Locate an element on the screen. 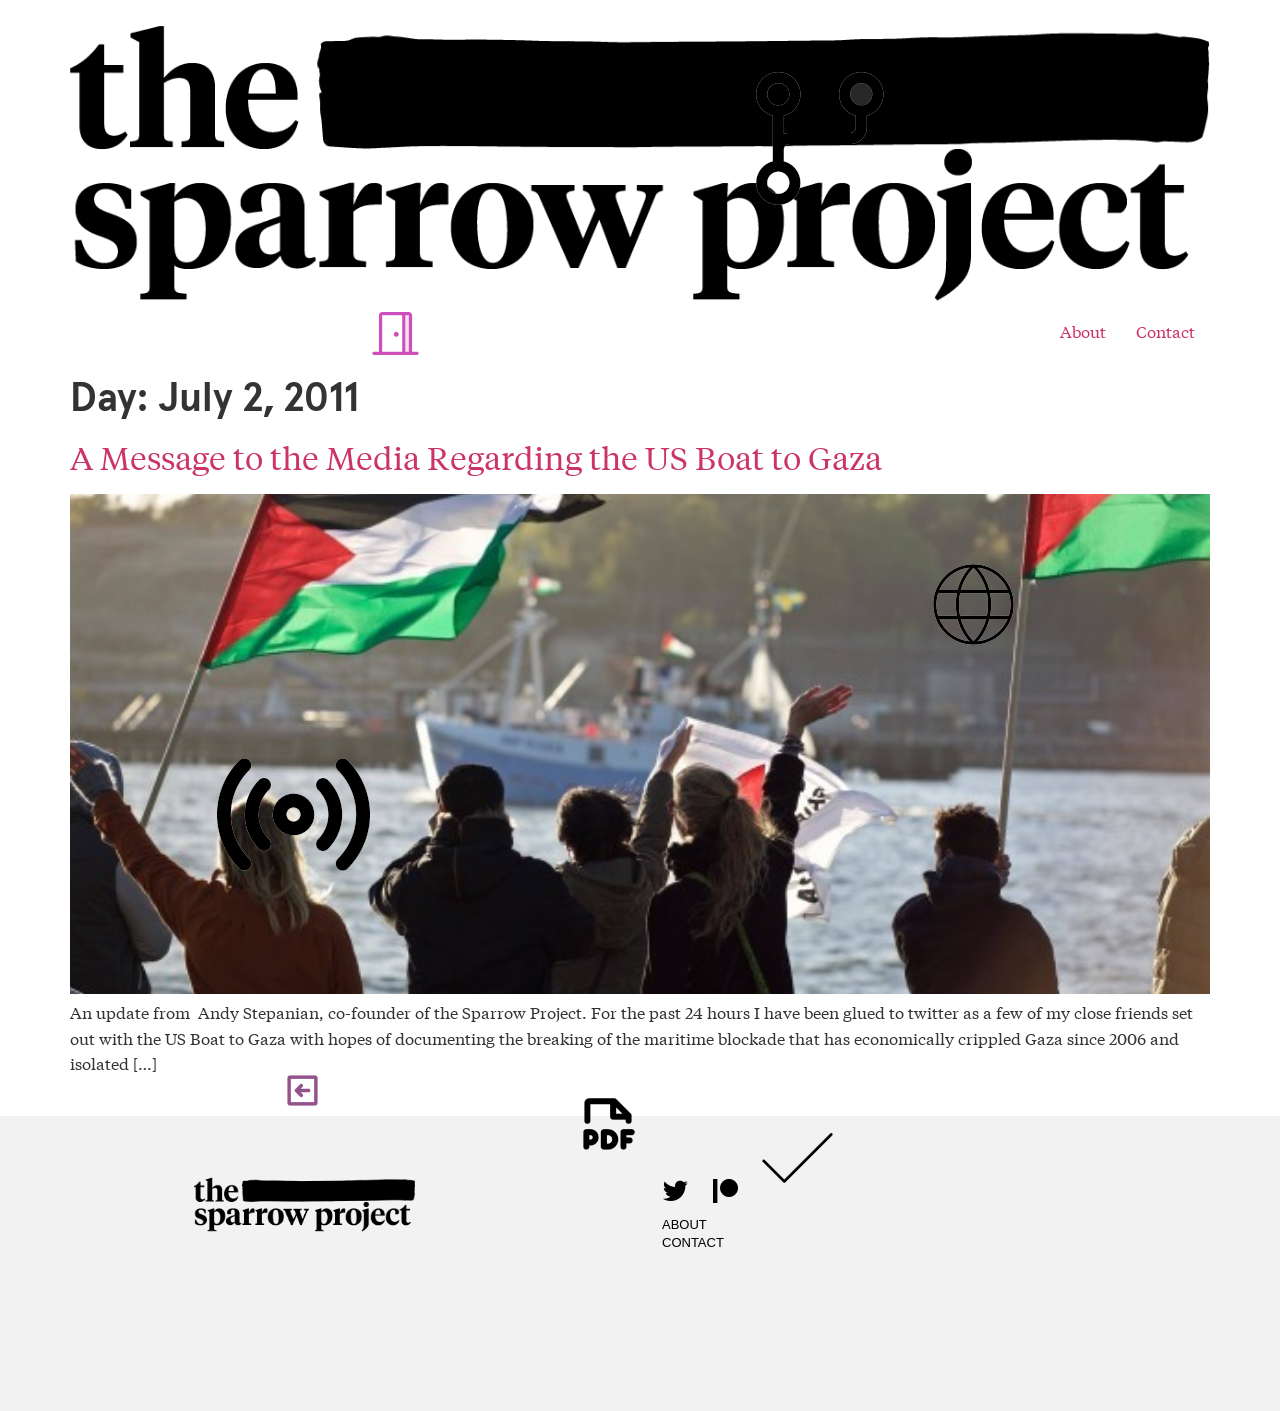 This screenshot has width=1280, height=1411. go back to the previous screen is located at coordinates (302, 1090).